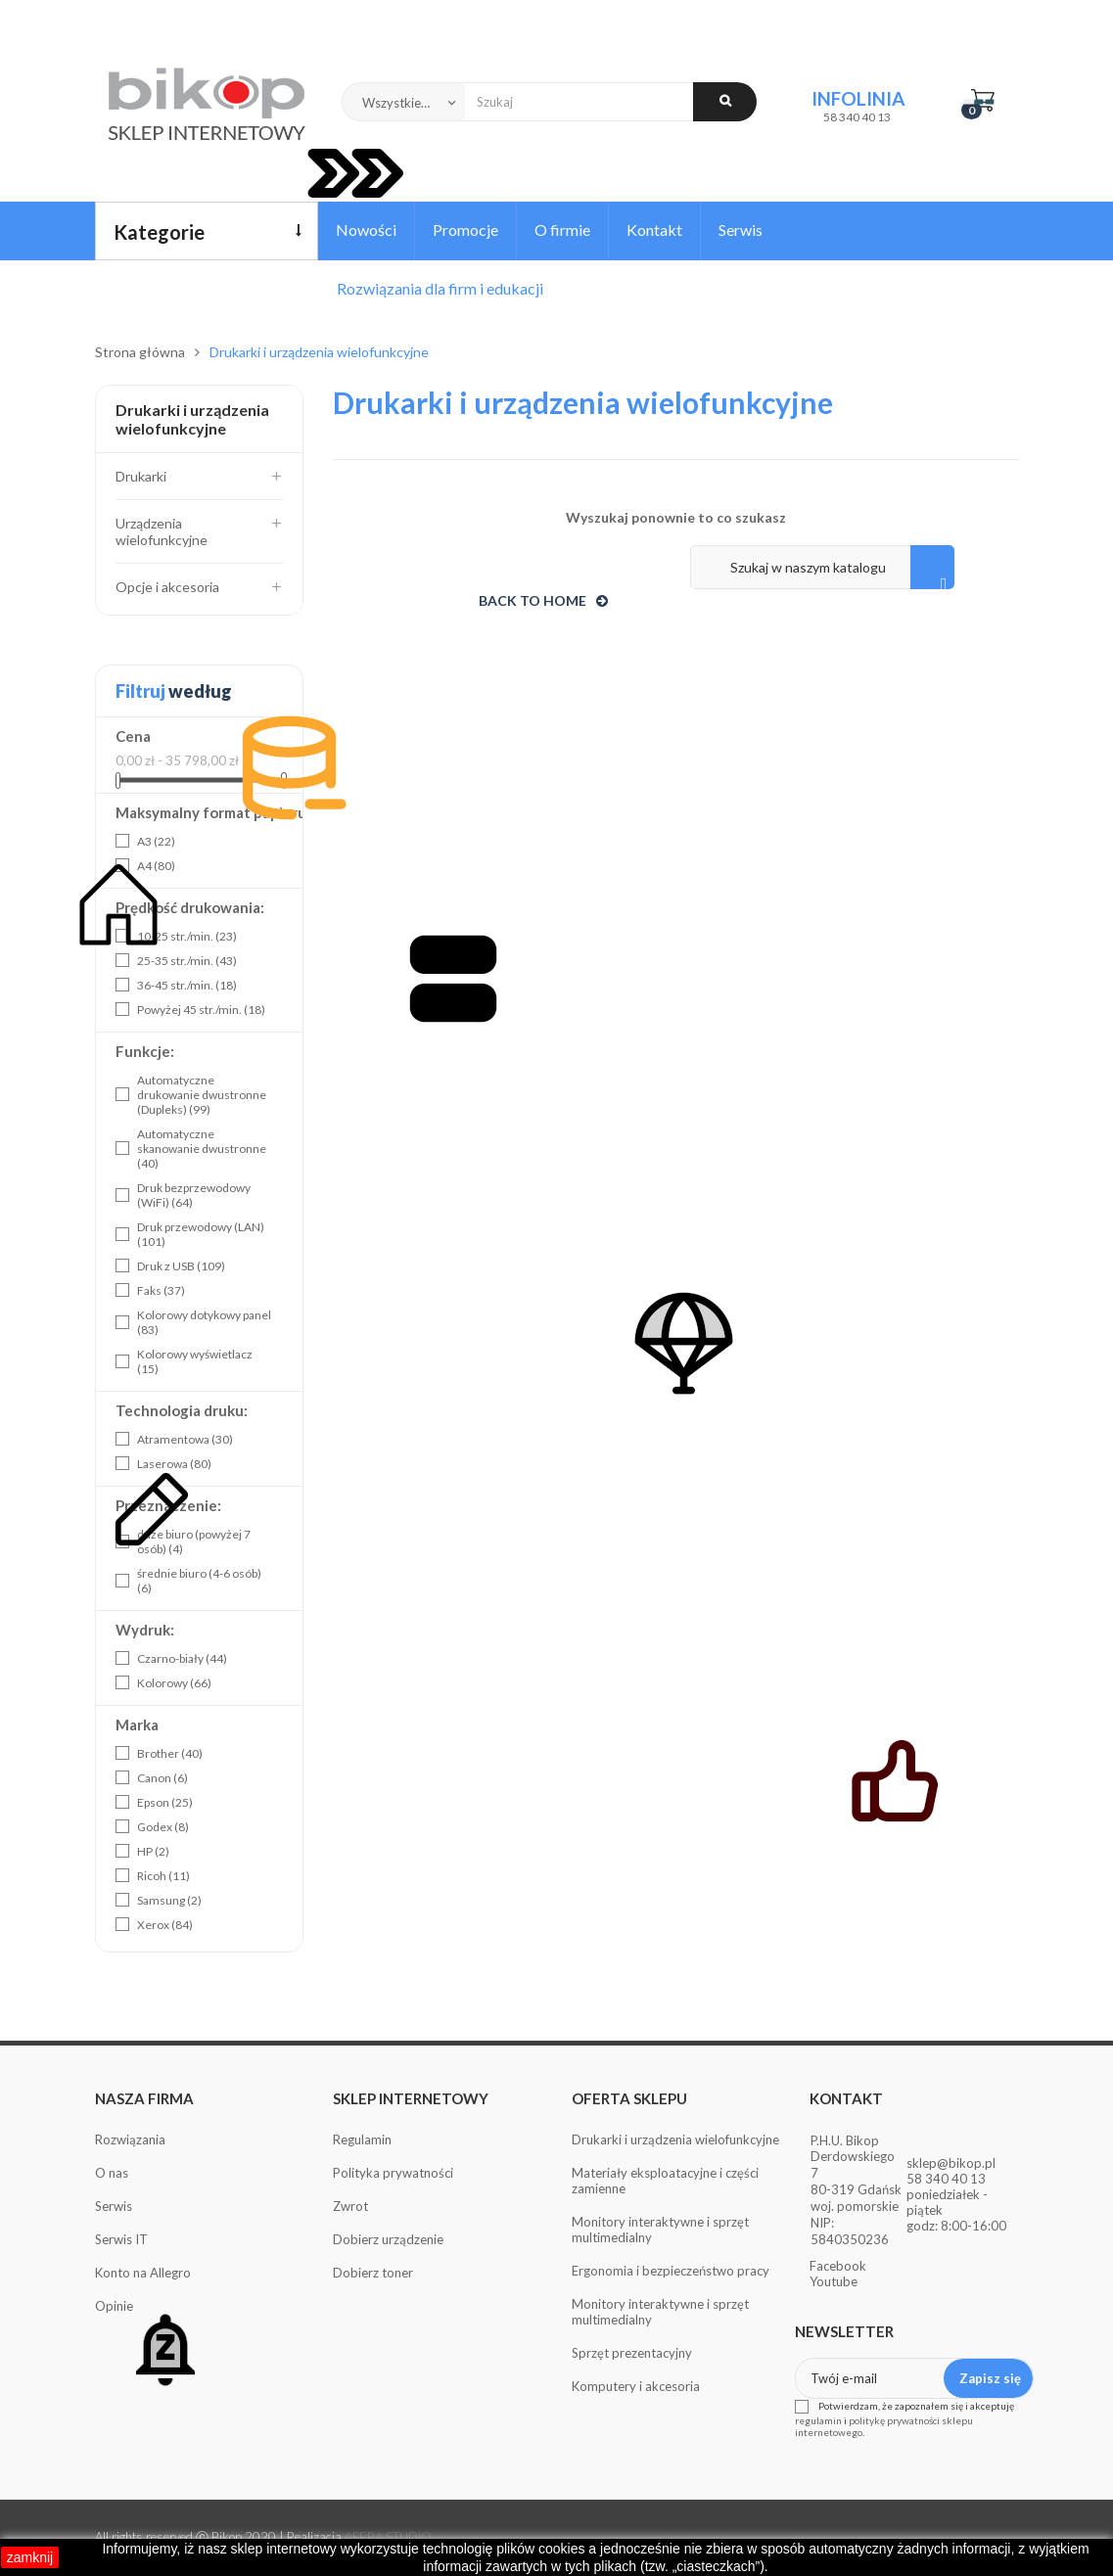 The height and width of the screenshot is (2576, 1113). I want to click on edit content or text, so click(150, 1510).